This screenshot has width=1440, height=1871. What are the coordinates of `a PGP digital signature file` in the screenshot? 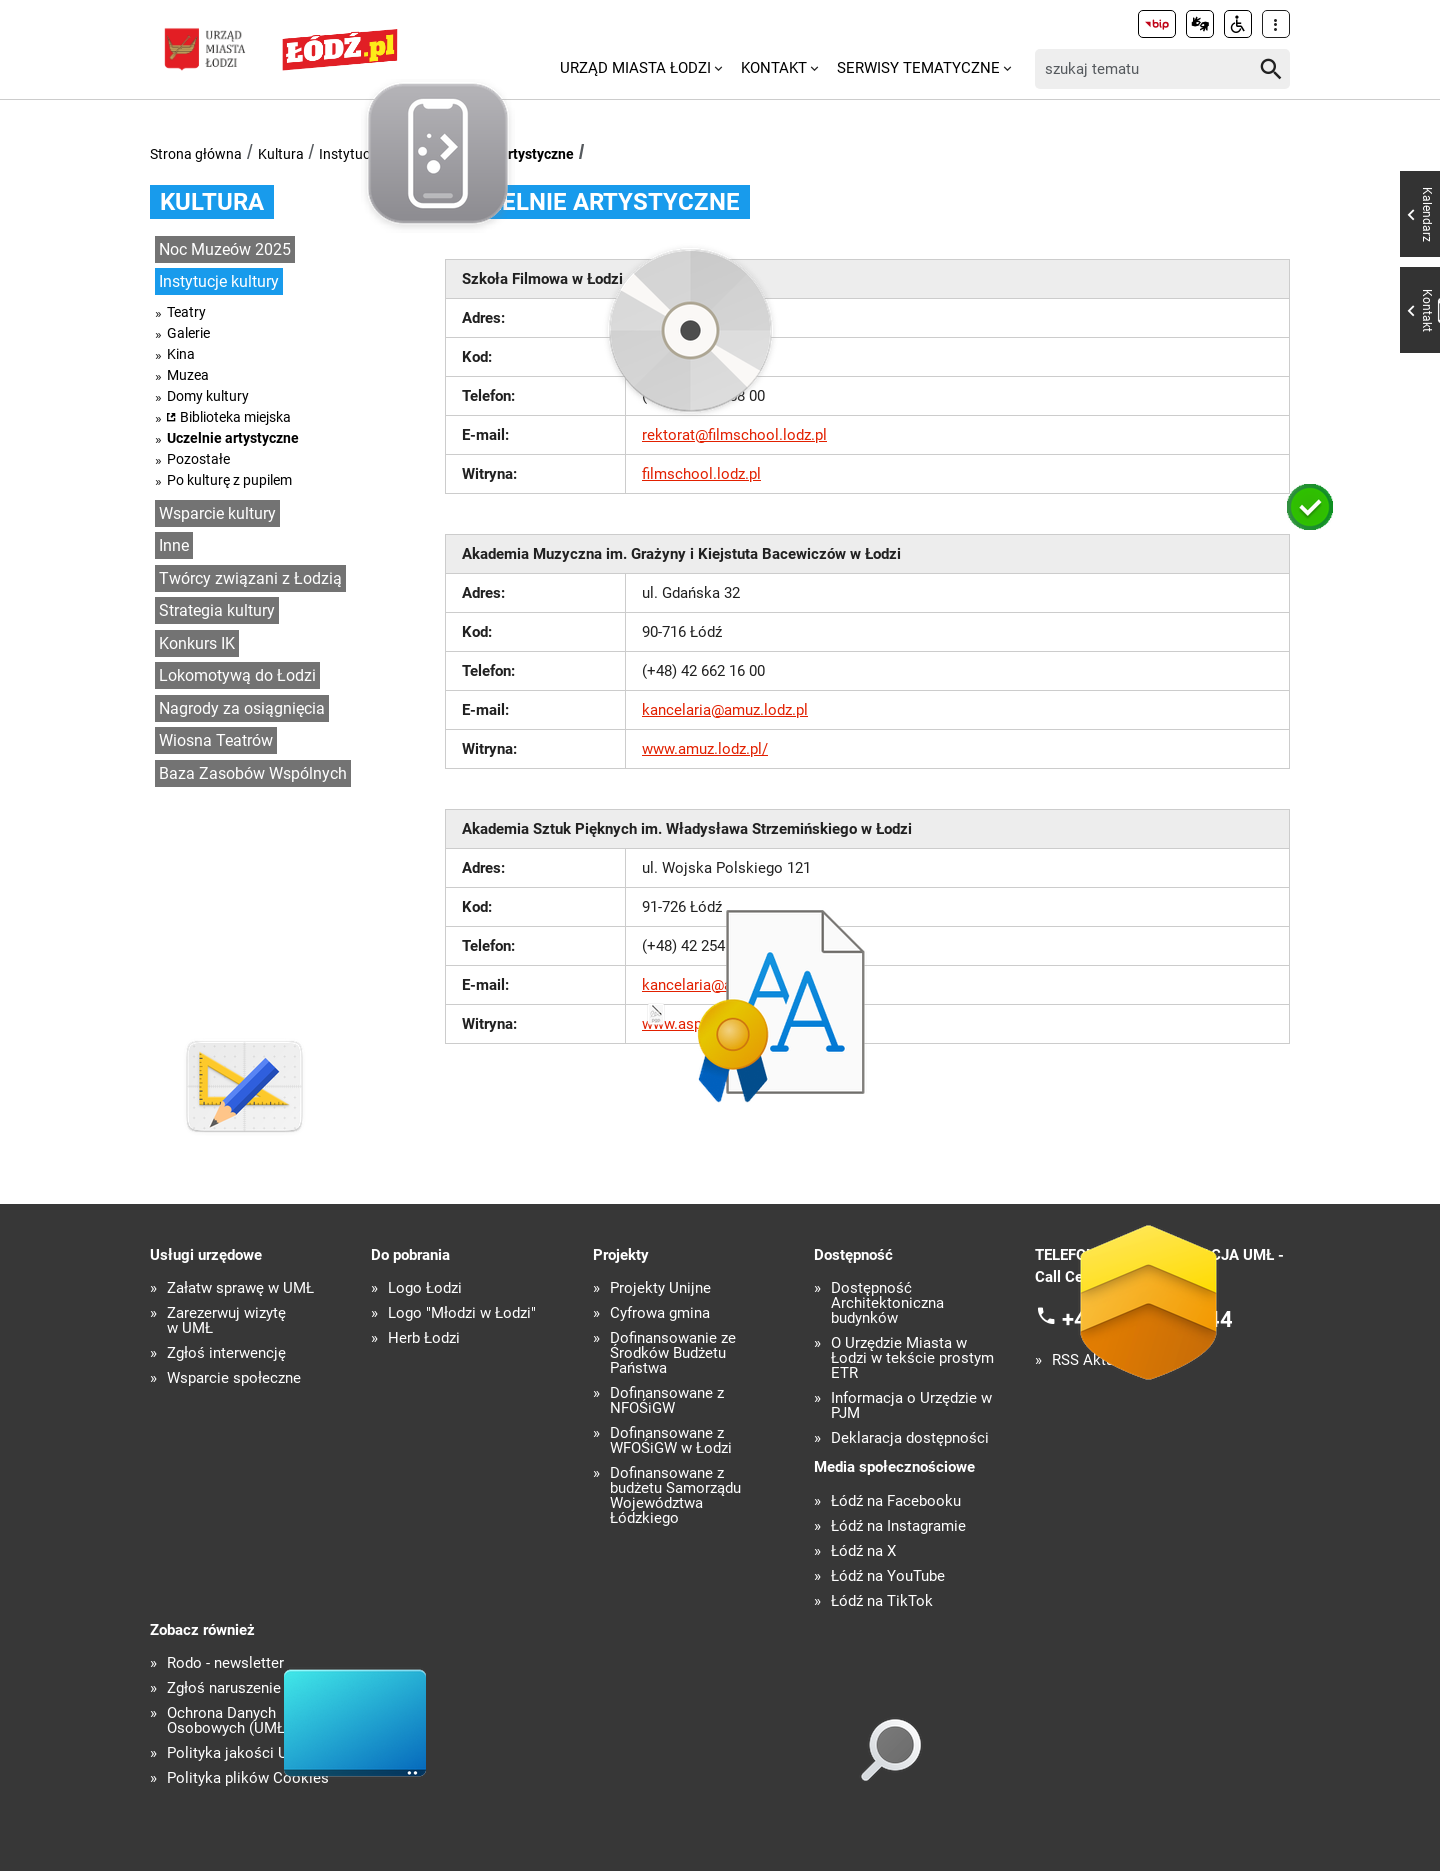 It's located at (656, 1014).